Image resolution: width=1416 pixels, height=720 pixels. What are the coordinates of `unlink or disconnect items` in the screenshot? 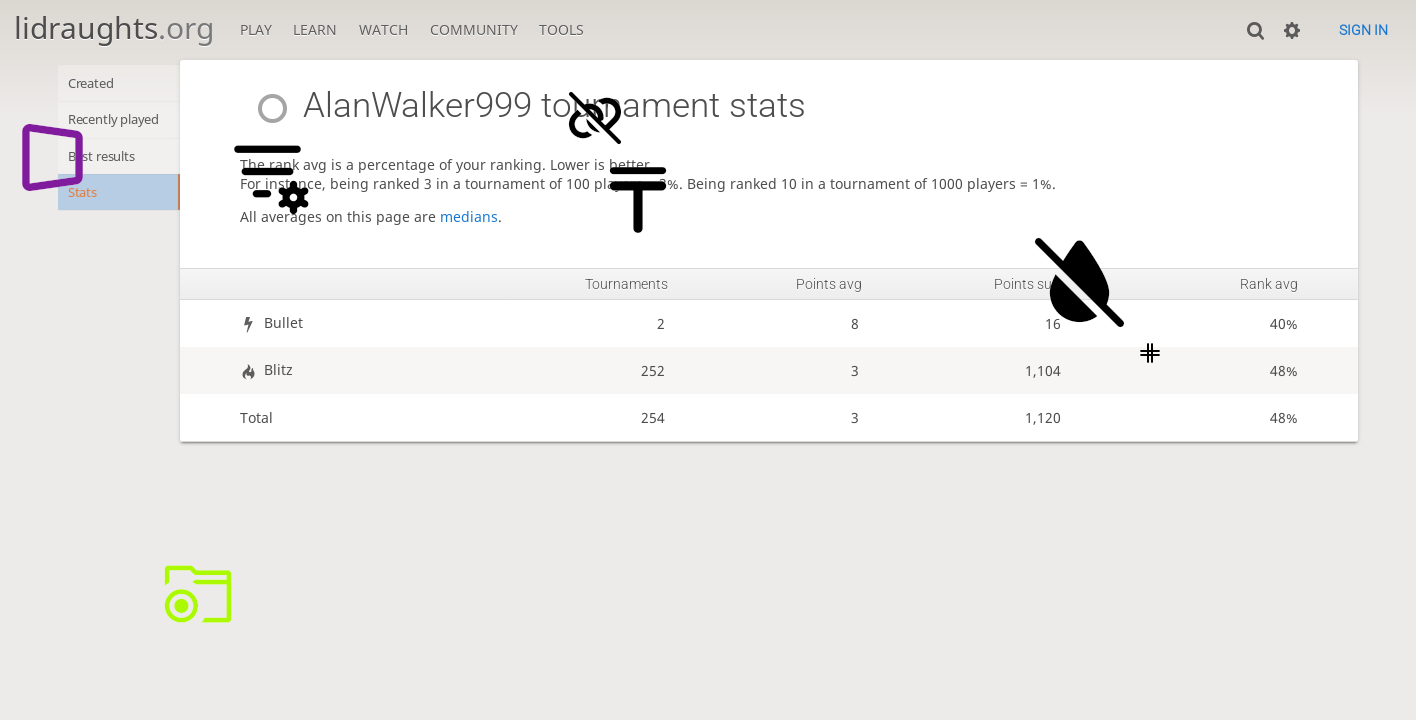 It's located at (595, 118).